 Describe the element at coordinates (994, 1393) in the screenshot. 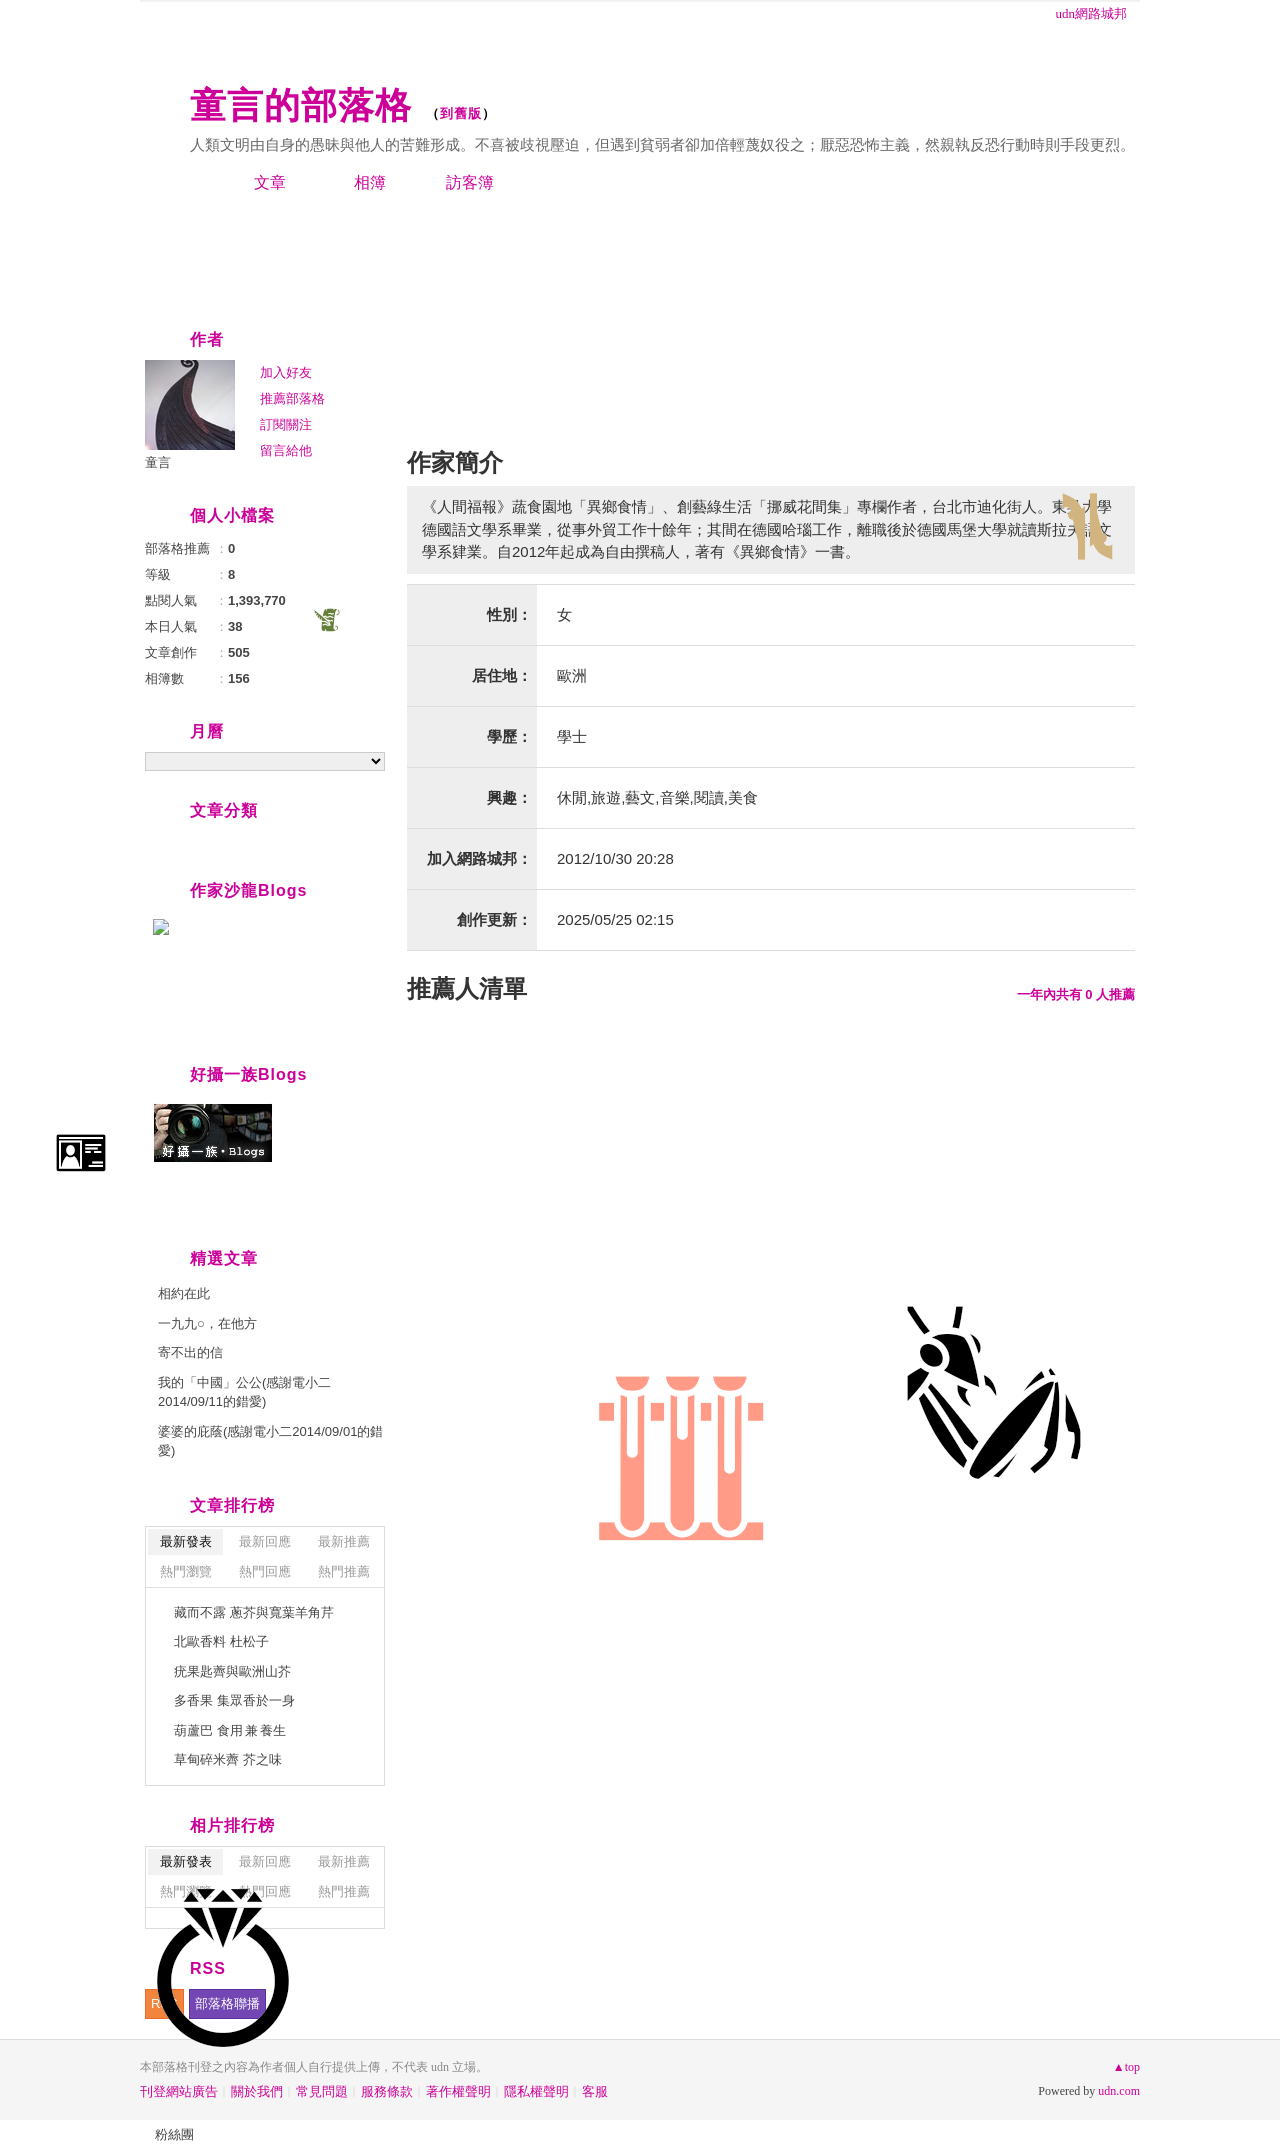

I see `indicates insect or bug-type creature in game` at that location.